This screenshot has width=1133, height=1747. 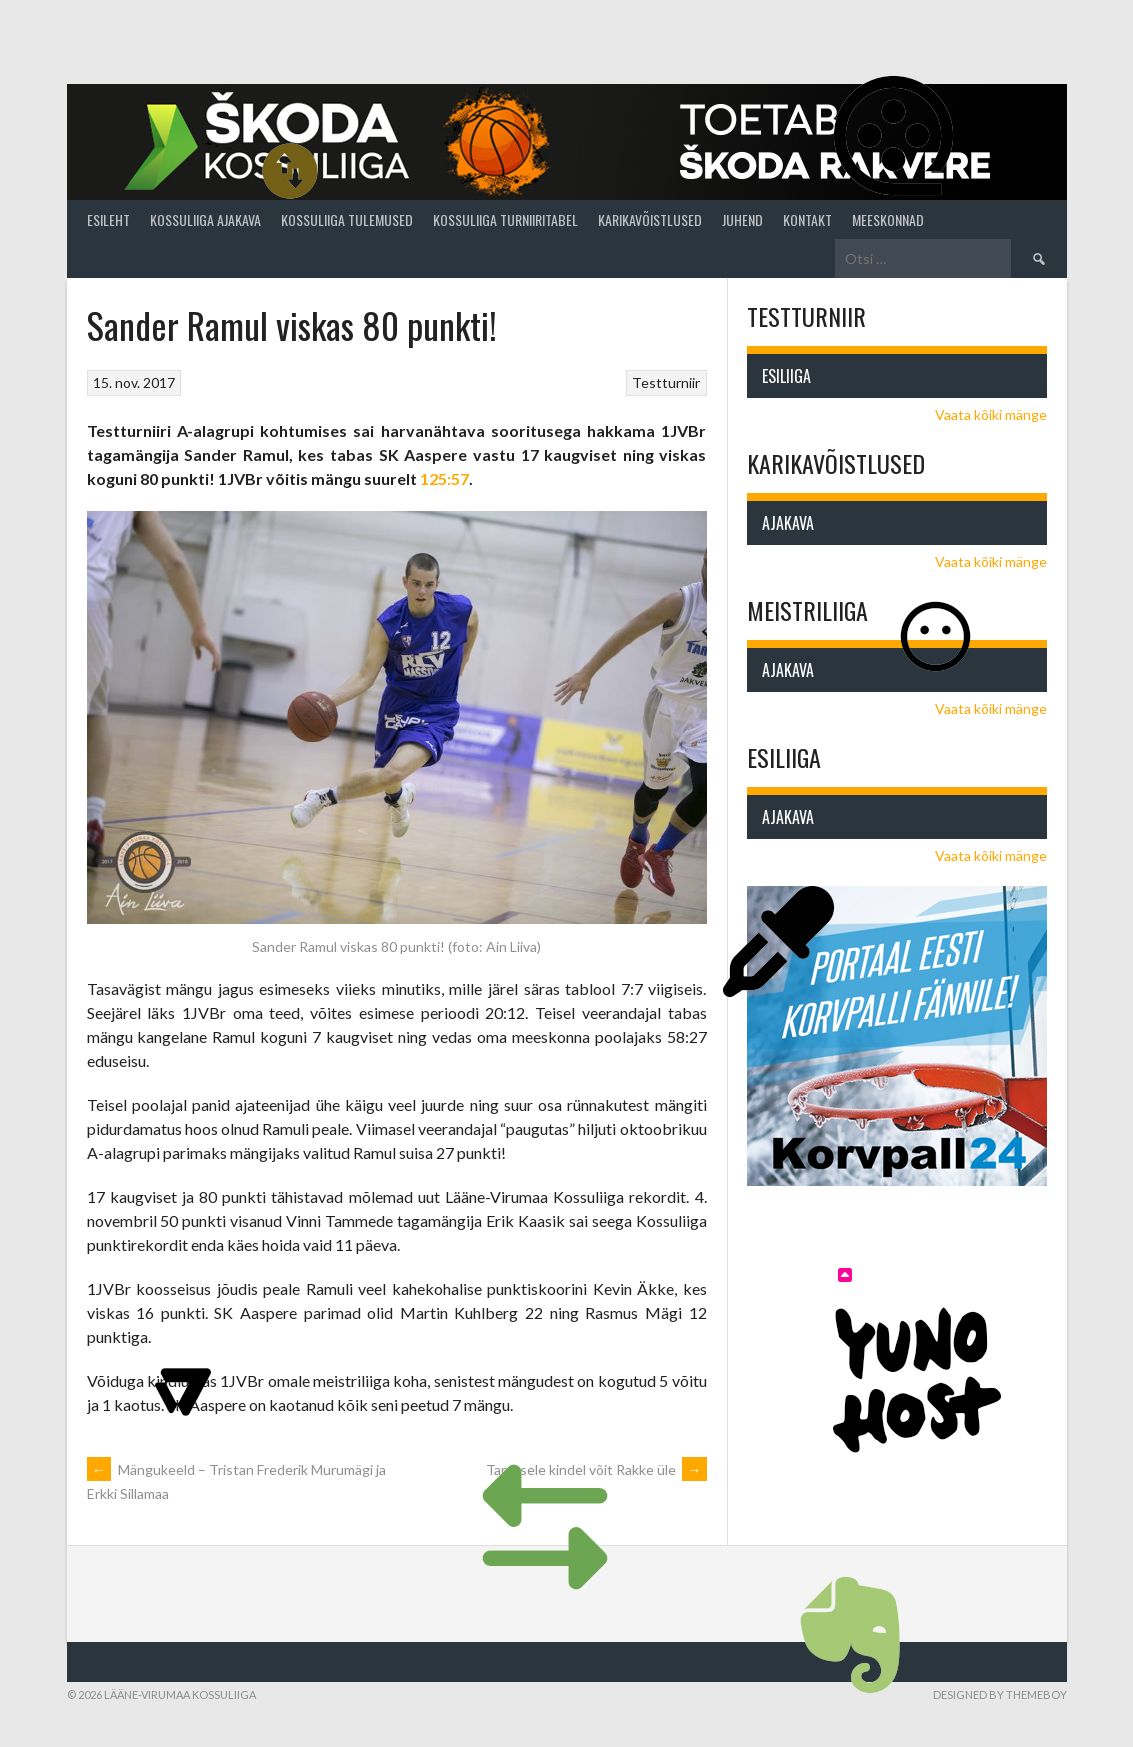 What do you see at coordinates (893, 135) in the screenshot?
I see `browse movies or video content` at bounding box center [893, 135].